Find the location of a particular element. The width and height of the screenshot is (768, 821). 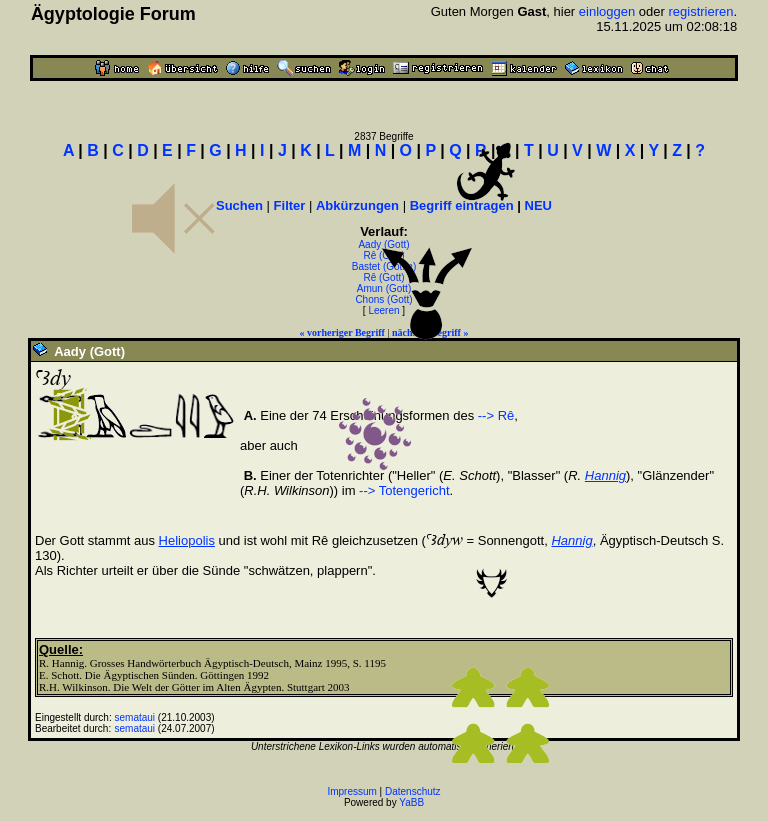

gecko or lizard character in a game interface is located at coordinates (485, 171).